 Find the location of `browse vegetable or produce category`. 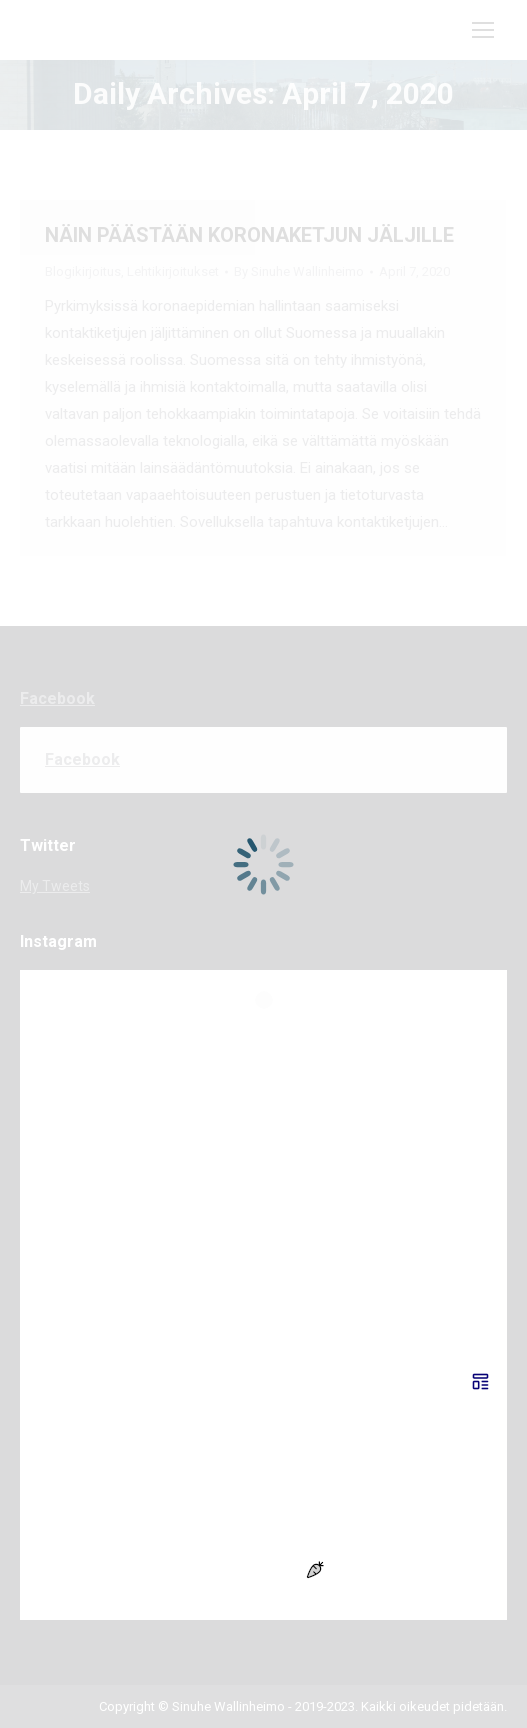

browse vegetable or produce category is located at coordinates (315, 1570).